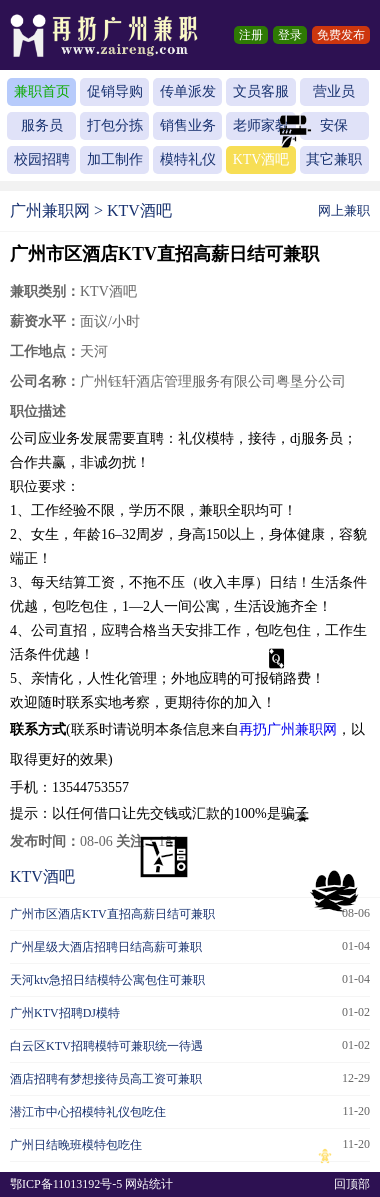  Describe the element at coordinates (301, 816) in the screenshot. I see `select dimetrodon character or creature` at that location.